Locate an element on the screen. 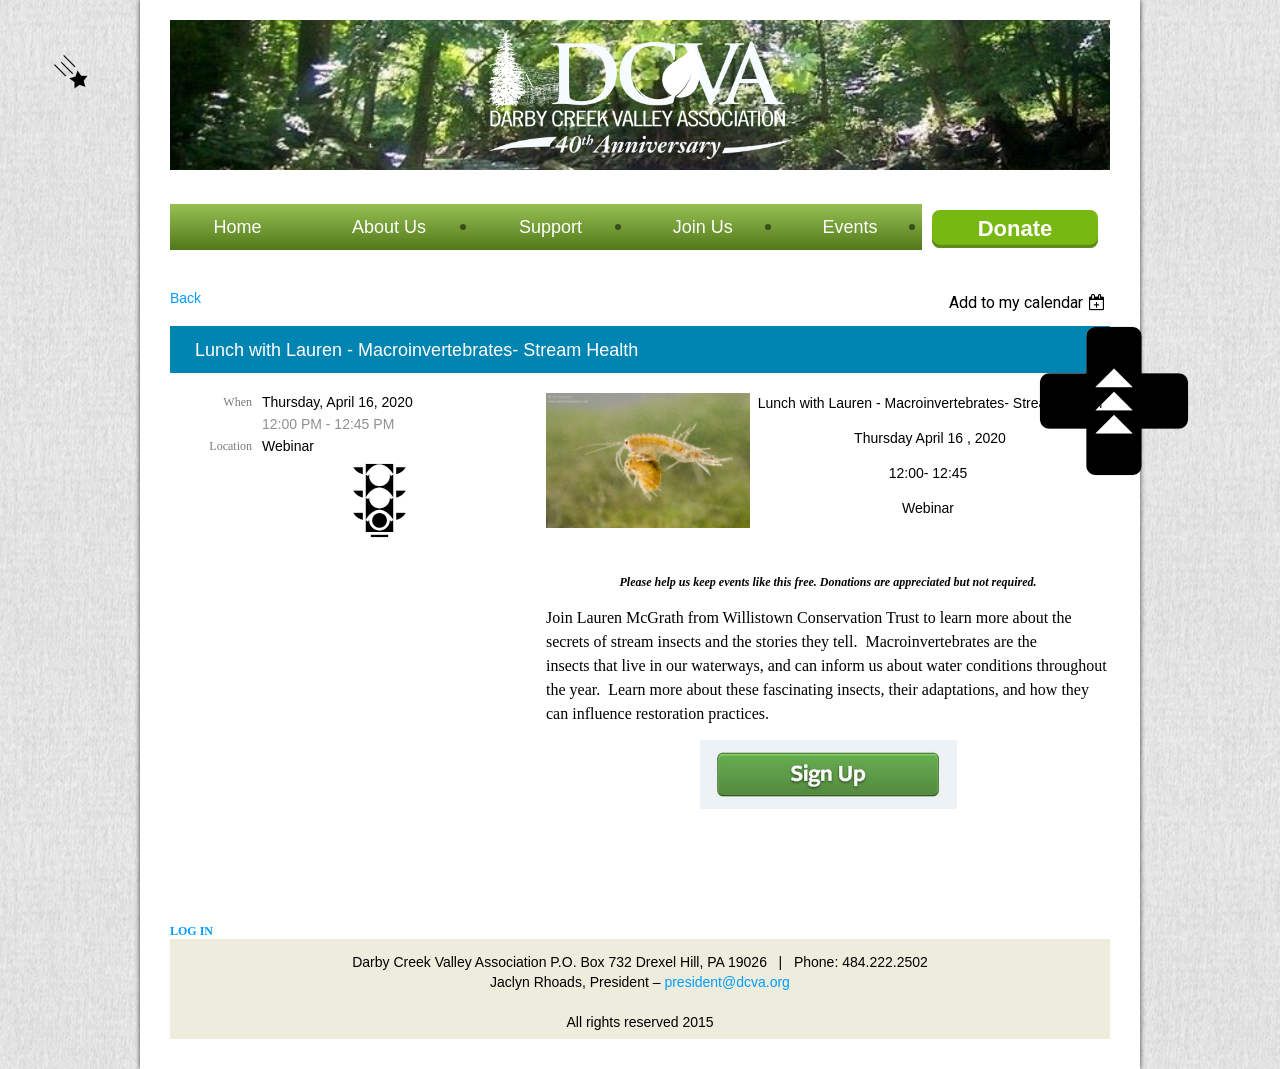 The width and height of the screenshot is (1280, 1069). increase health or healing power-up is located at coordinates (1114, 401).